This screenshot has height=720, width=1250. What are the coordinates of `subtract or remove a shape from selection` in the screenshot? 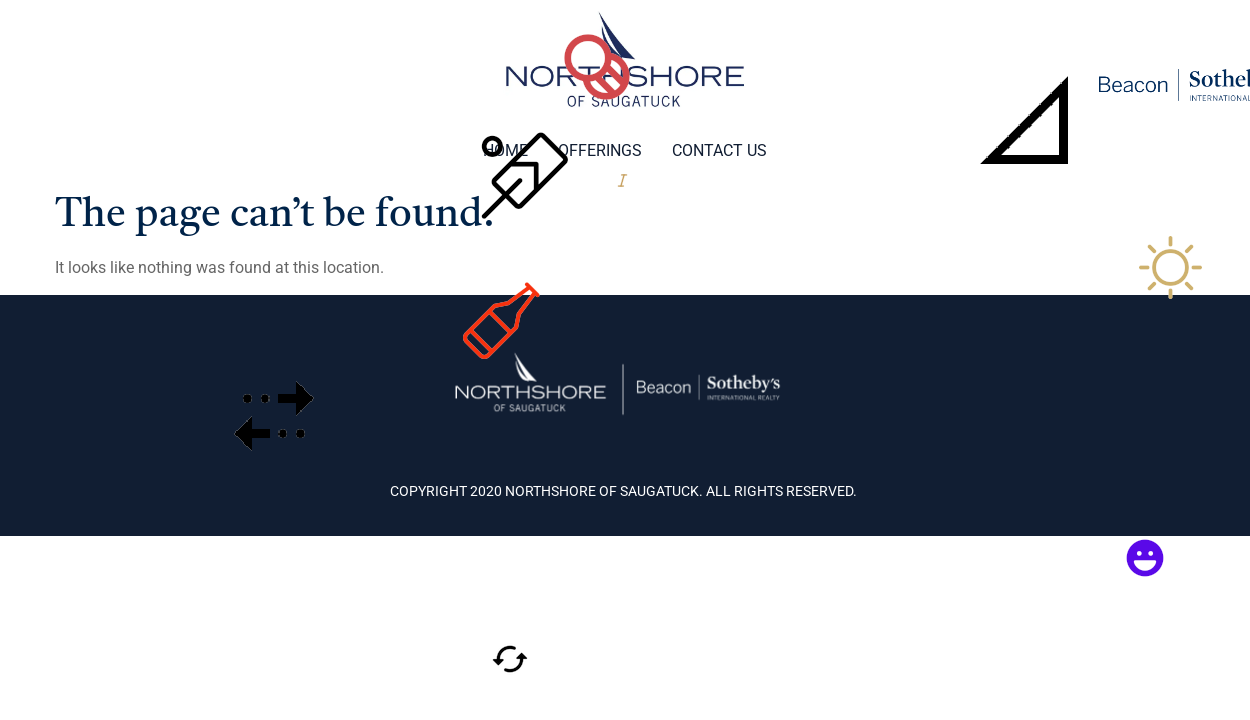 It's located at (597, 67).